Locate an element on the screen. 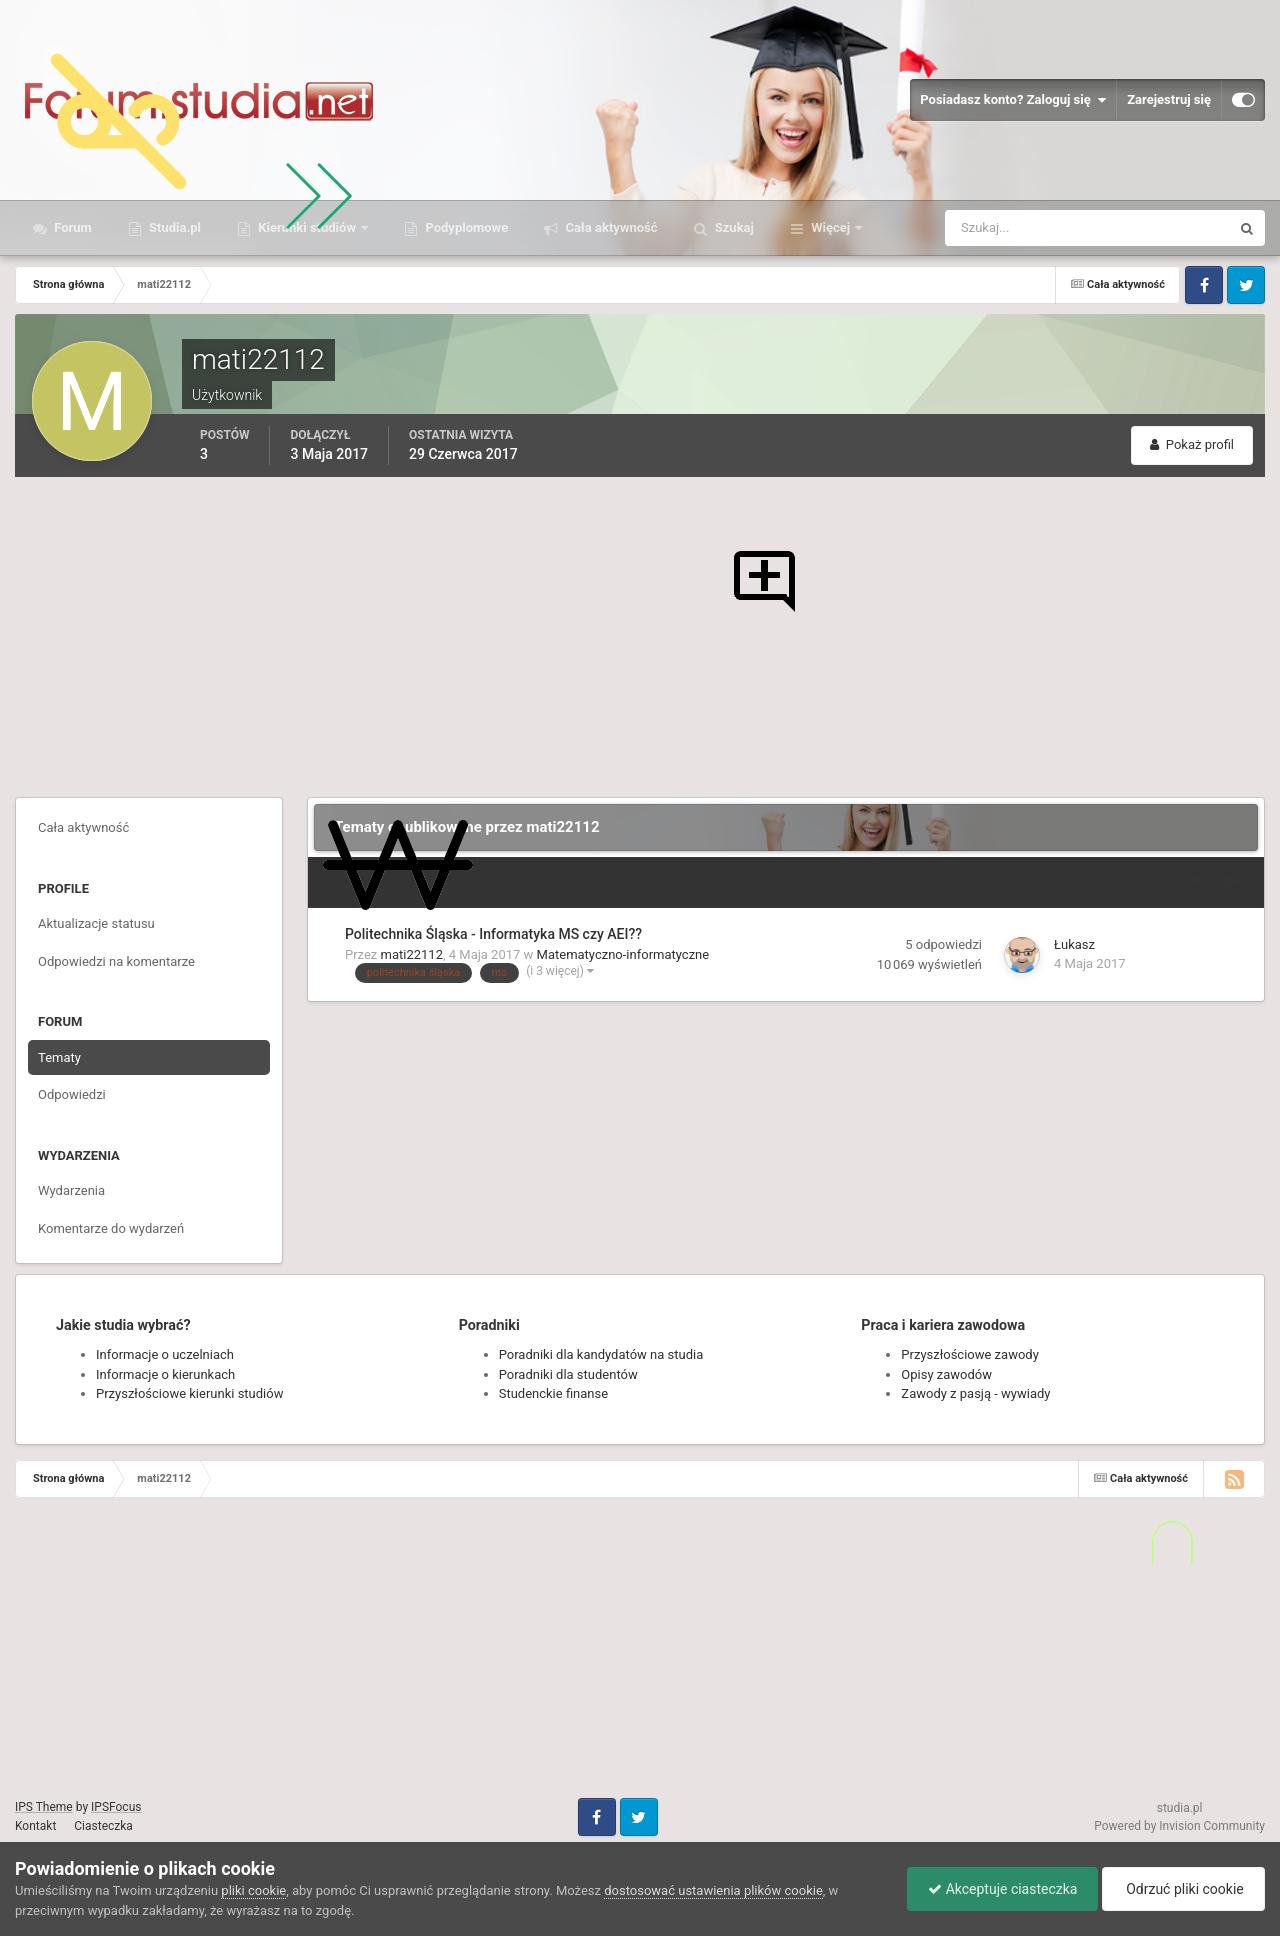  indicates Korean won currency is located at coordinates (398, 860).